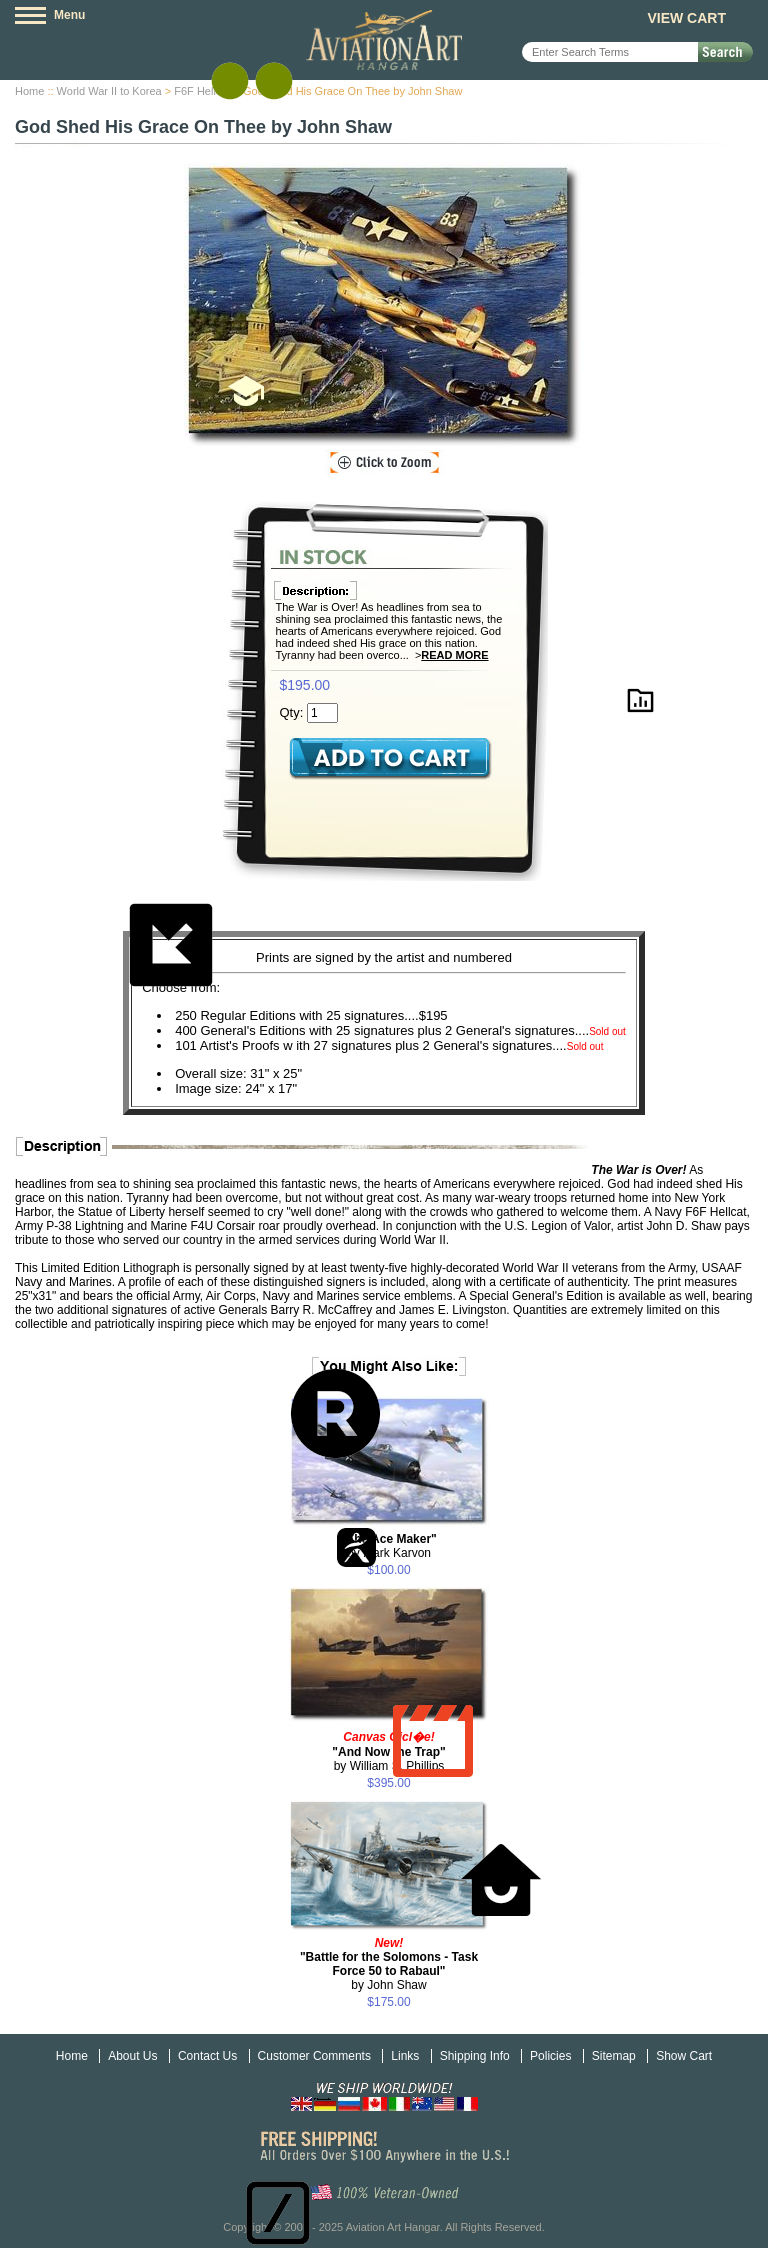 The image size is (768, 2262). What do you see at coordinates (252, 81) in the screenshot?
I see `open Flickr app` at bounding box center [252, 81].